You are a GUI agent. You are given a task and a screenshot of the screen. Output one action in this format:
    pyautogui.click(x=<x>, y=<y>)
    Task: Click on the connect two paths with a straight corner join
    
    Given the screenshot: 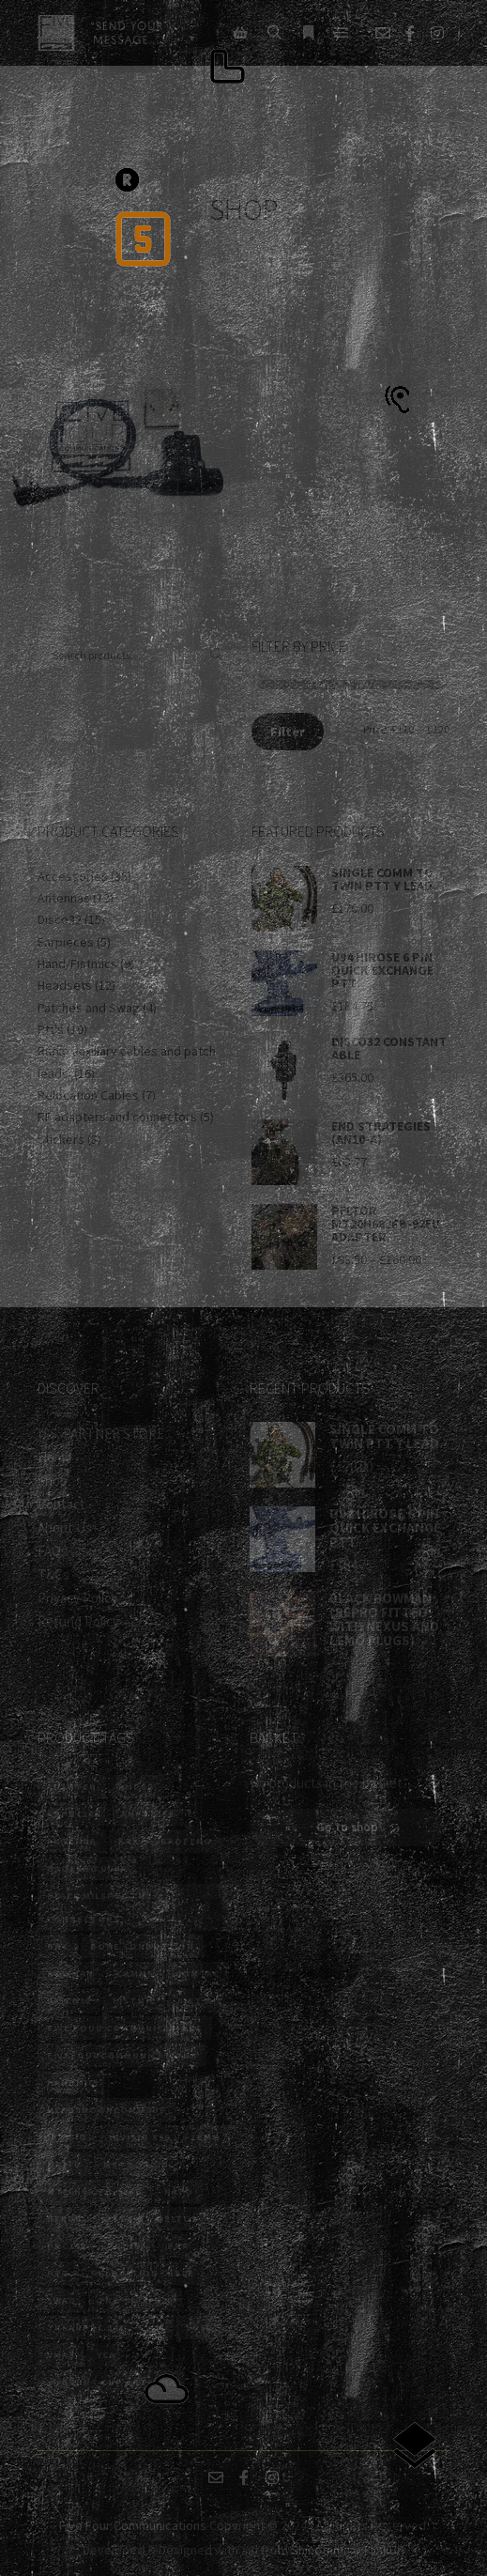 What is the action you would take?
    pyautogui.click(x=227, y=66)
    